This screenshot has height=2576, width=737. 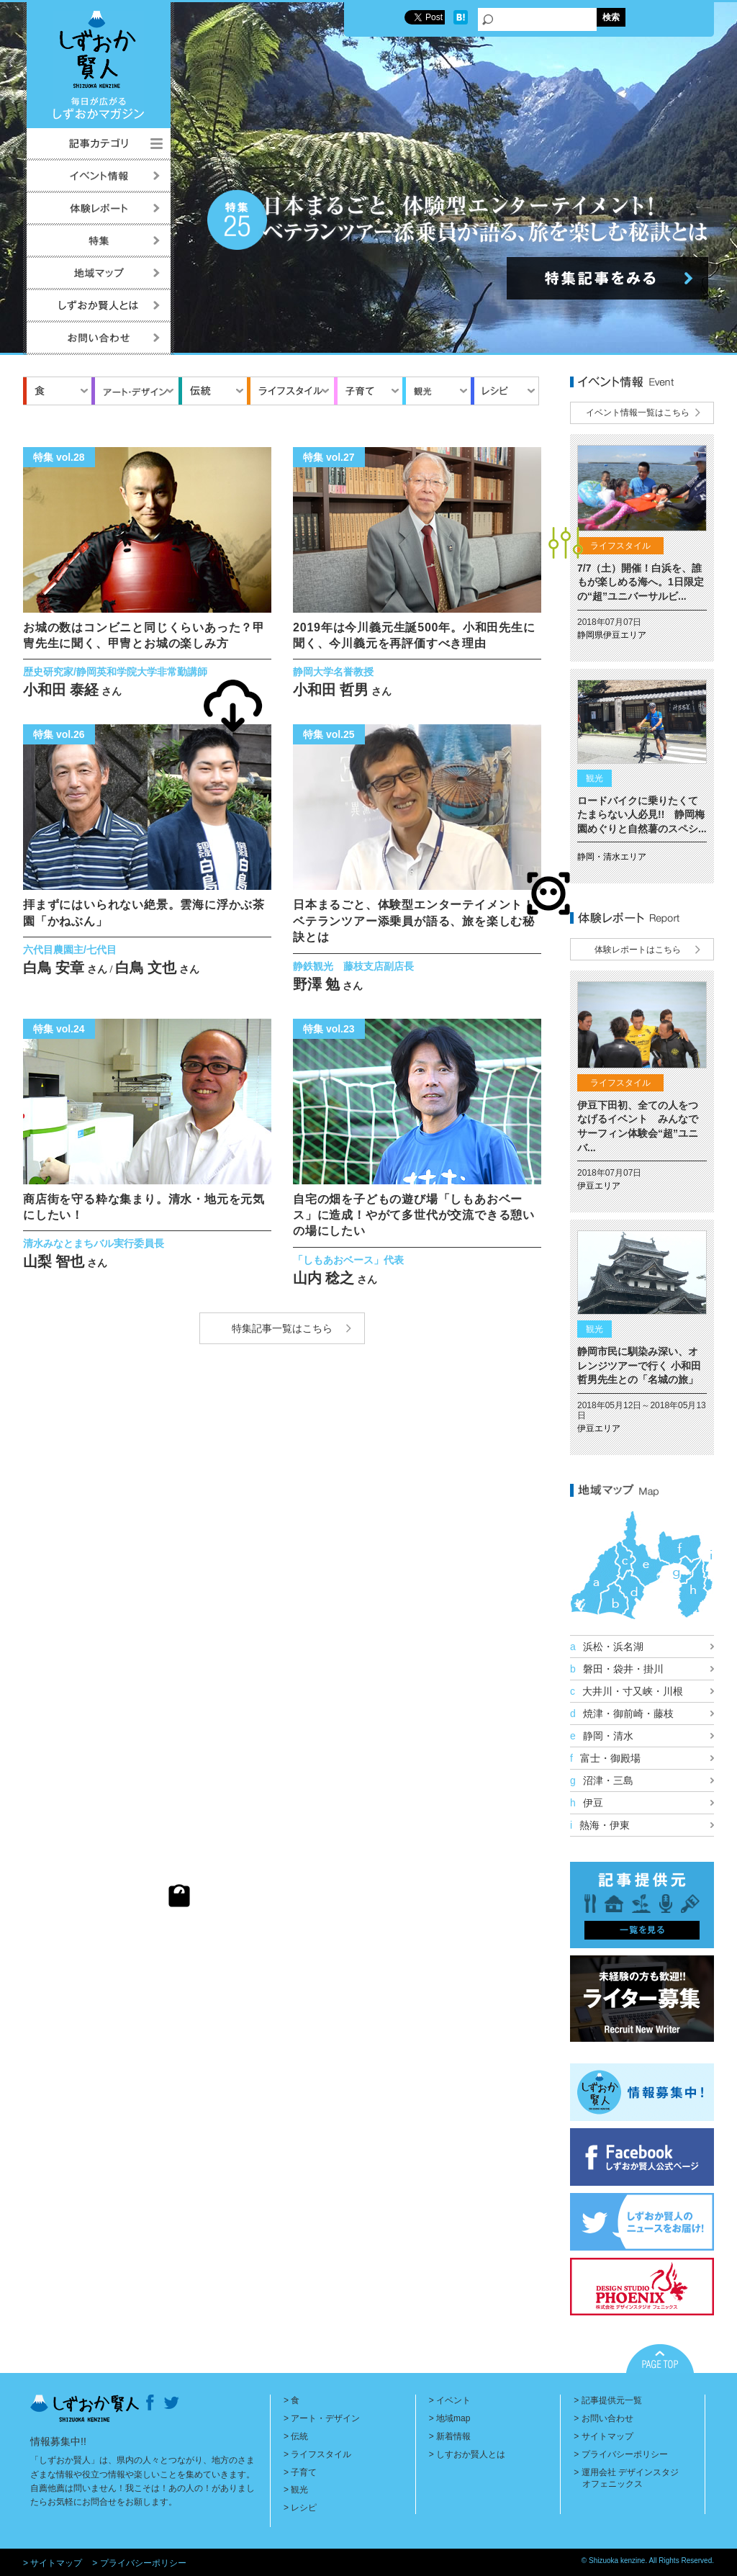 What do you see at coordinates (179, 1896) in the screenshot?
I see `view weight or mass measurement` at bounding box center [179, 1896].